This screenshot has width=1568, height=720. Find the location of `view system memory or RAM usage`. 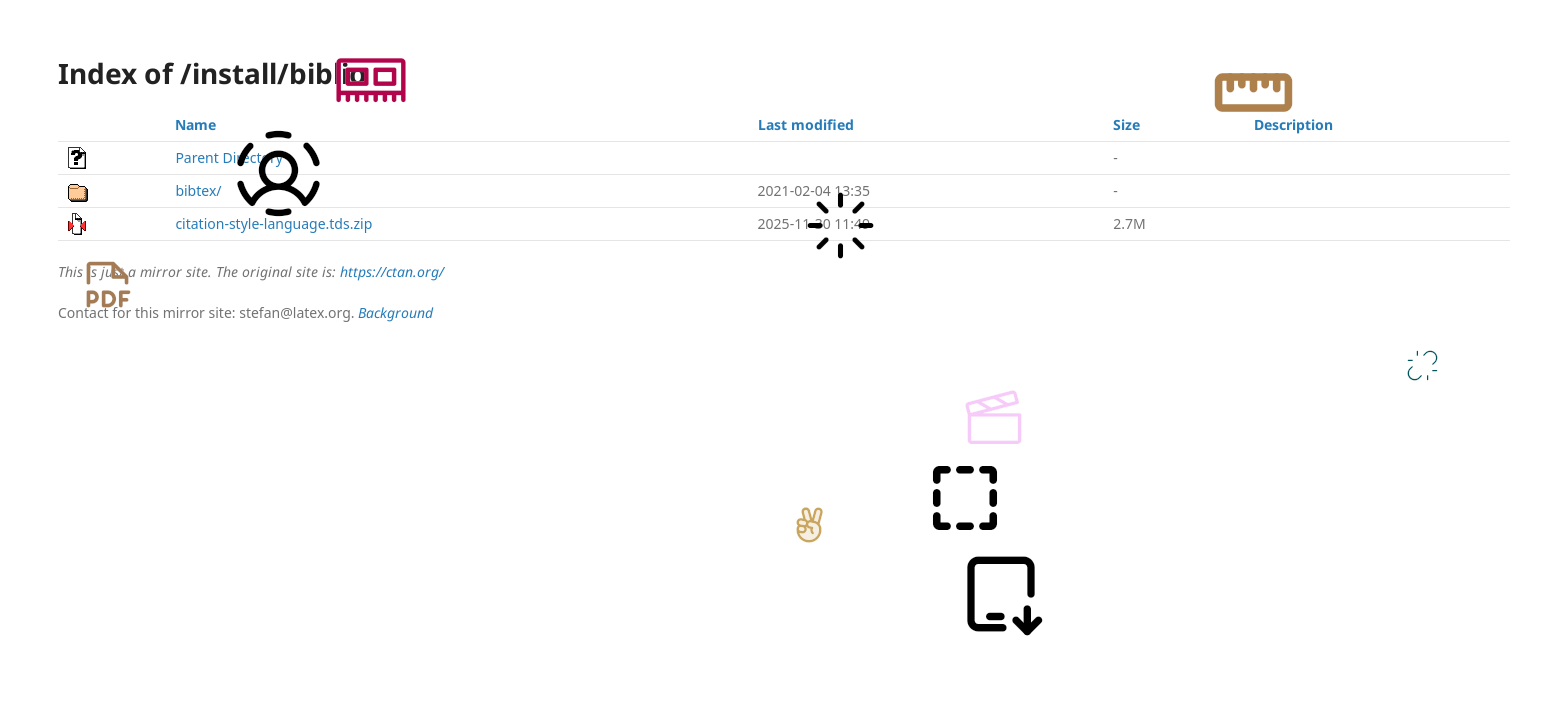

view system memory or RAM usage is located at coordinates (371, 79).